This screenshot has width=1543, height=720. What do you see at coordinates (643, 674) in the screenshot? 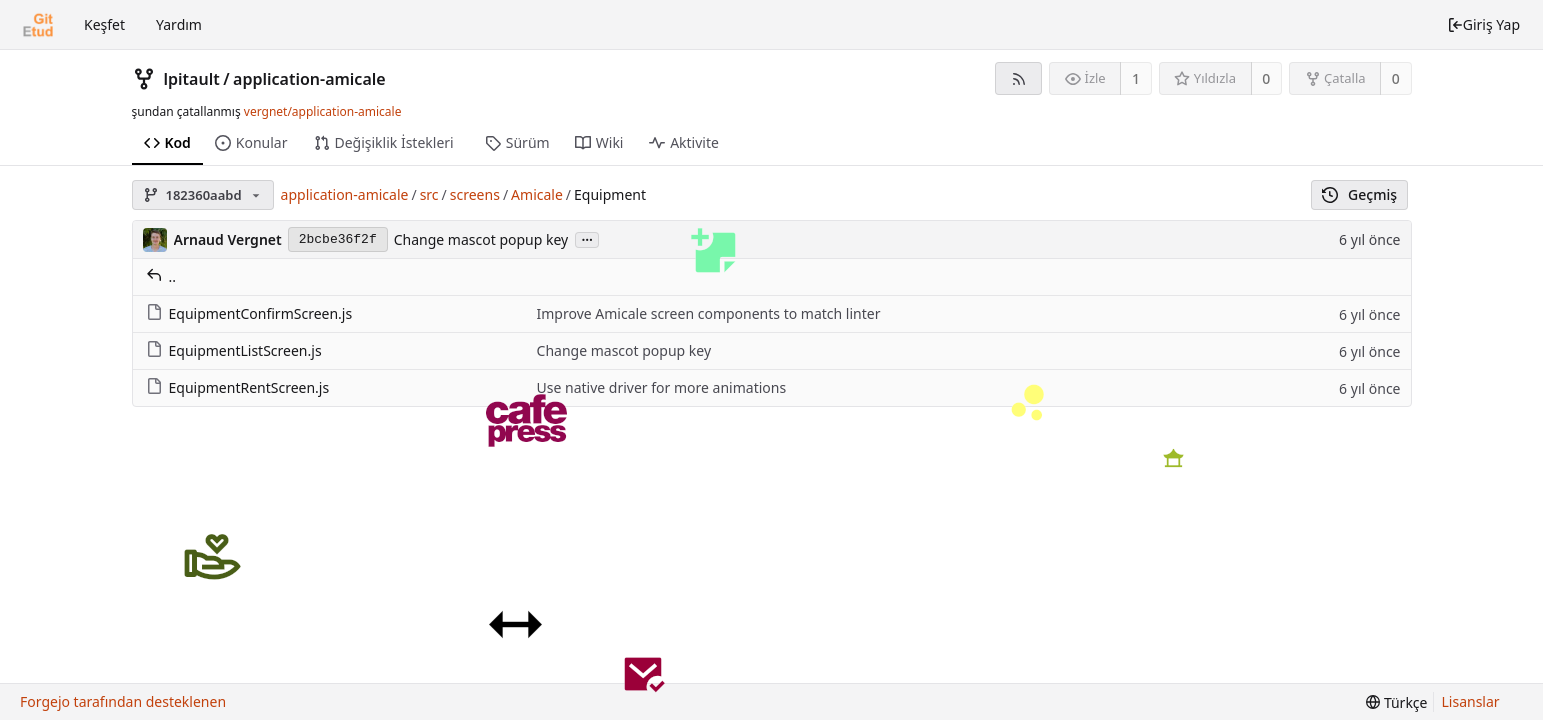
I see `email successfully sent or delivered` at bounding box center [643, 674].